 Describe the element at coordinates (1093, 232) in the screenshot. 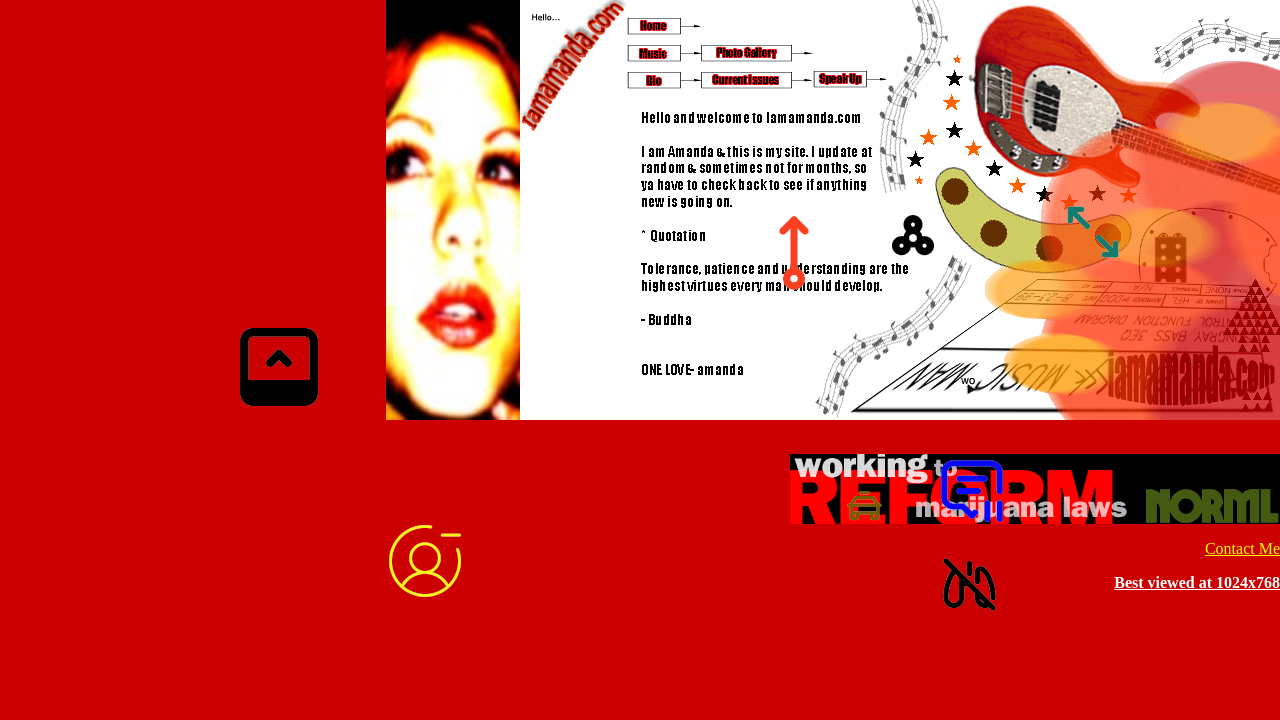

I see `expand to fullscreen mode` at that location.